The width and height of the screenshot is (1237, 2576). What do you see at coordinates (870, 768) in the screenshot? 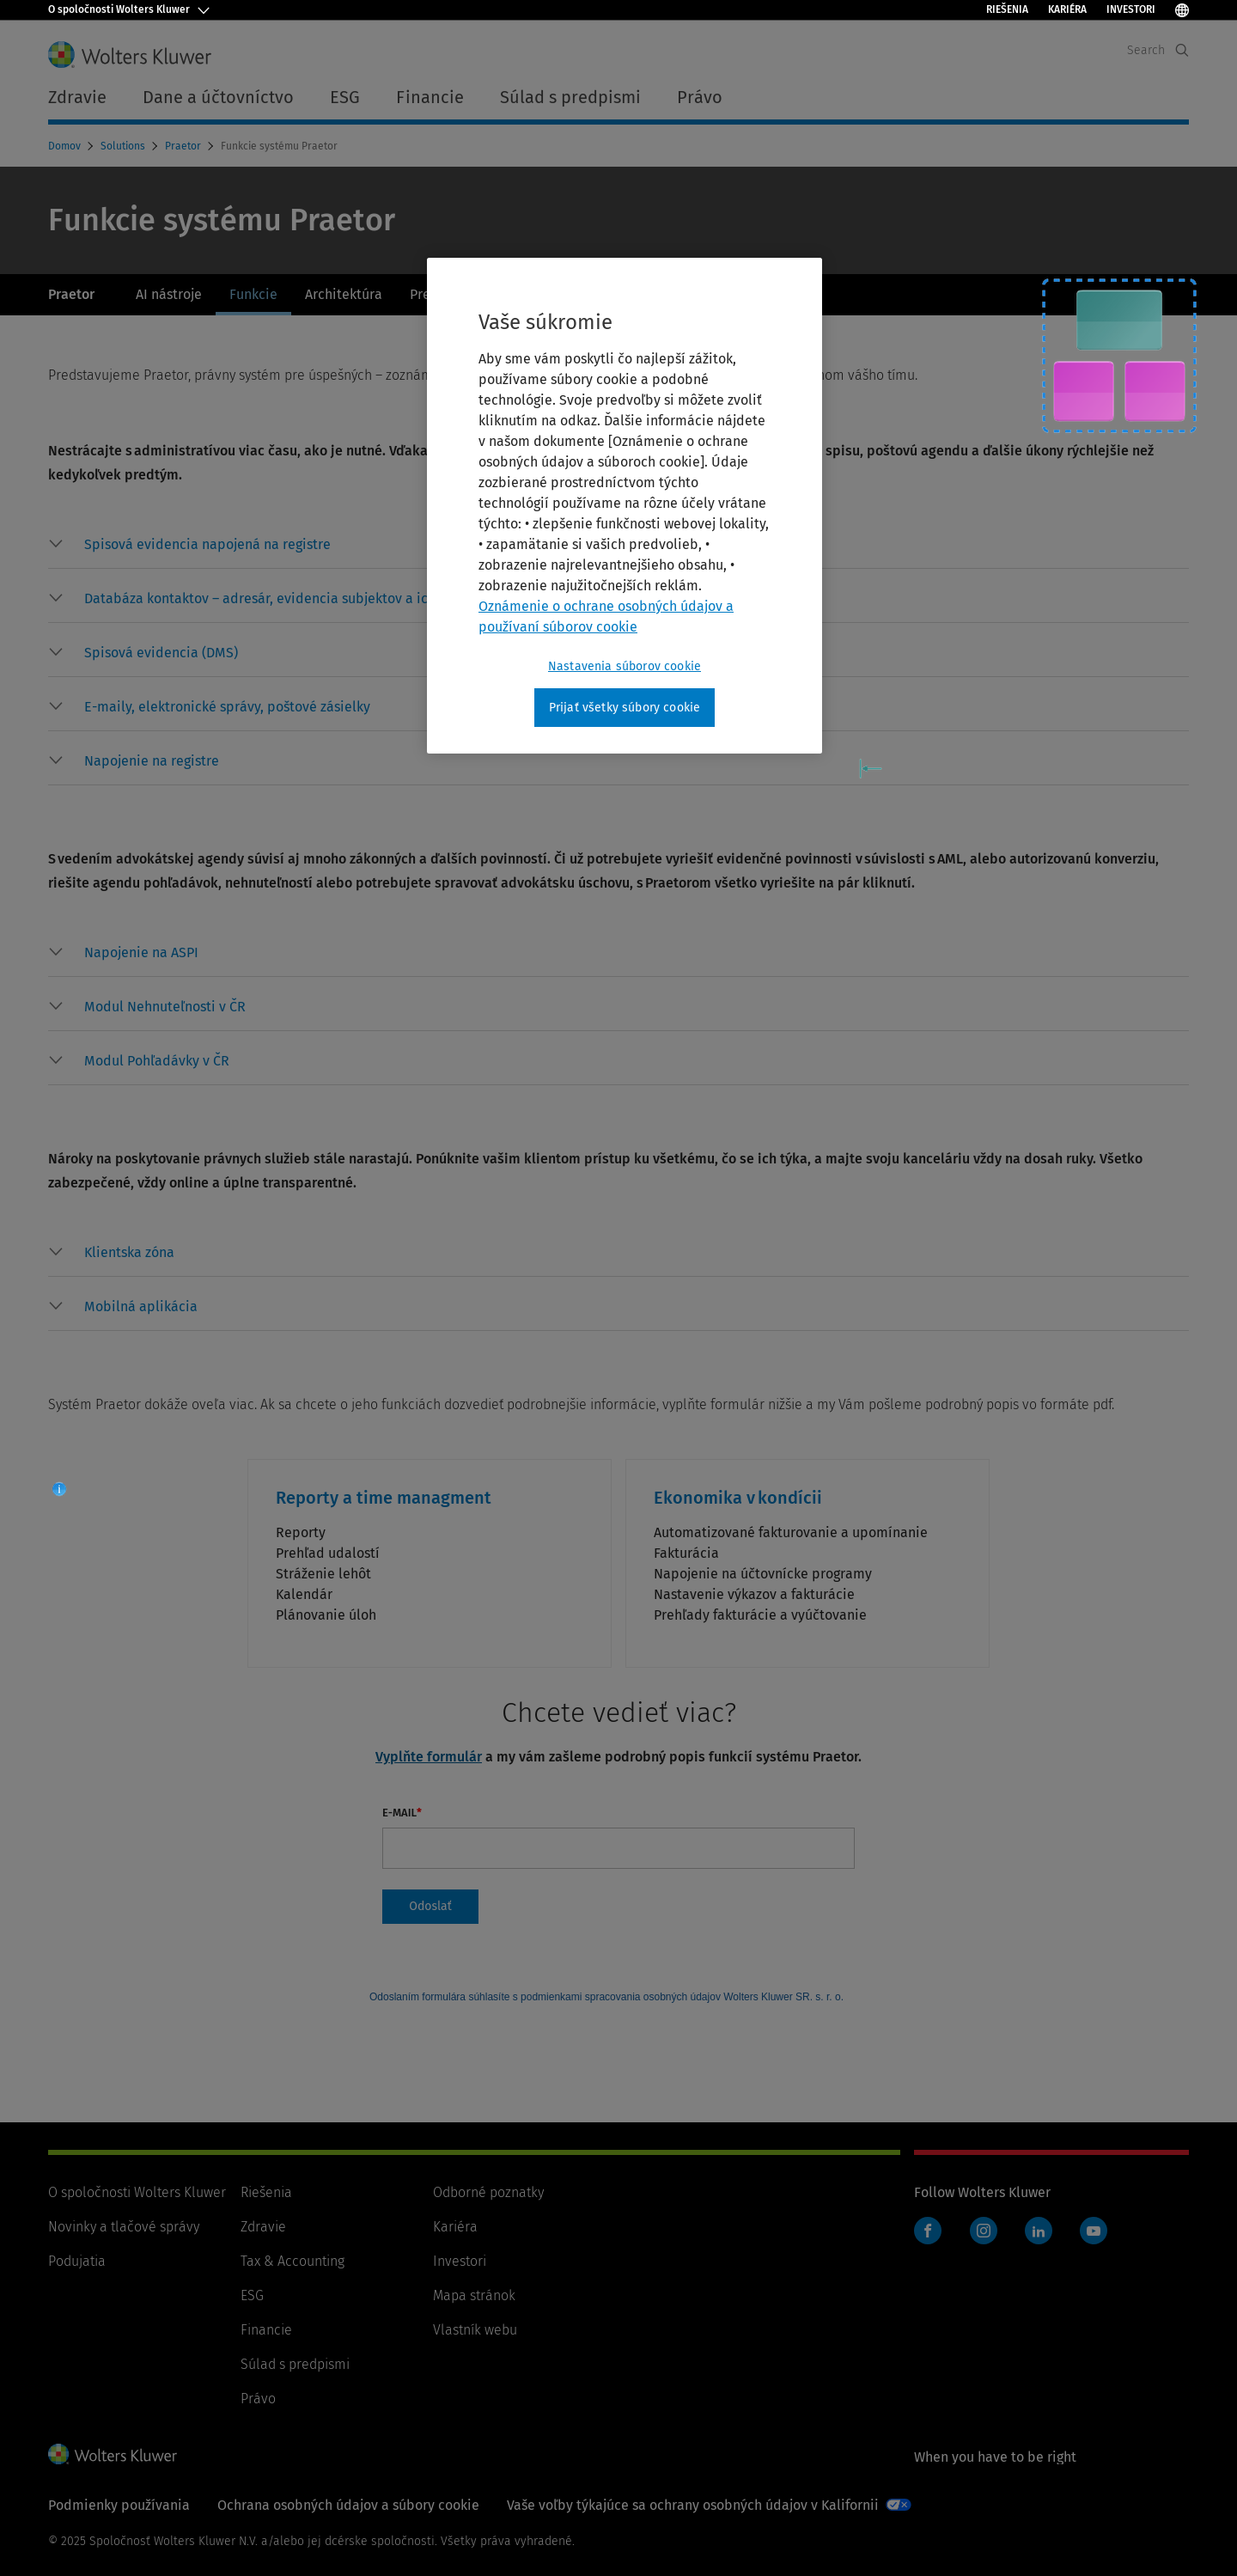
I see `go to the first item in a list or sequence` at bounding box center [870, 768].